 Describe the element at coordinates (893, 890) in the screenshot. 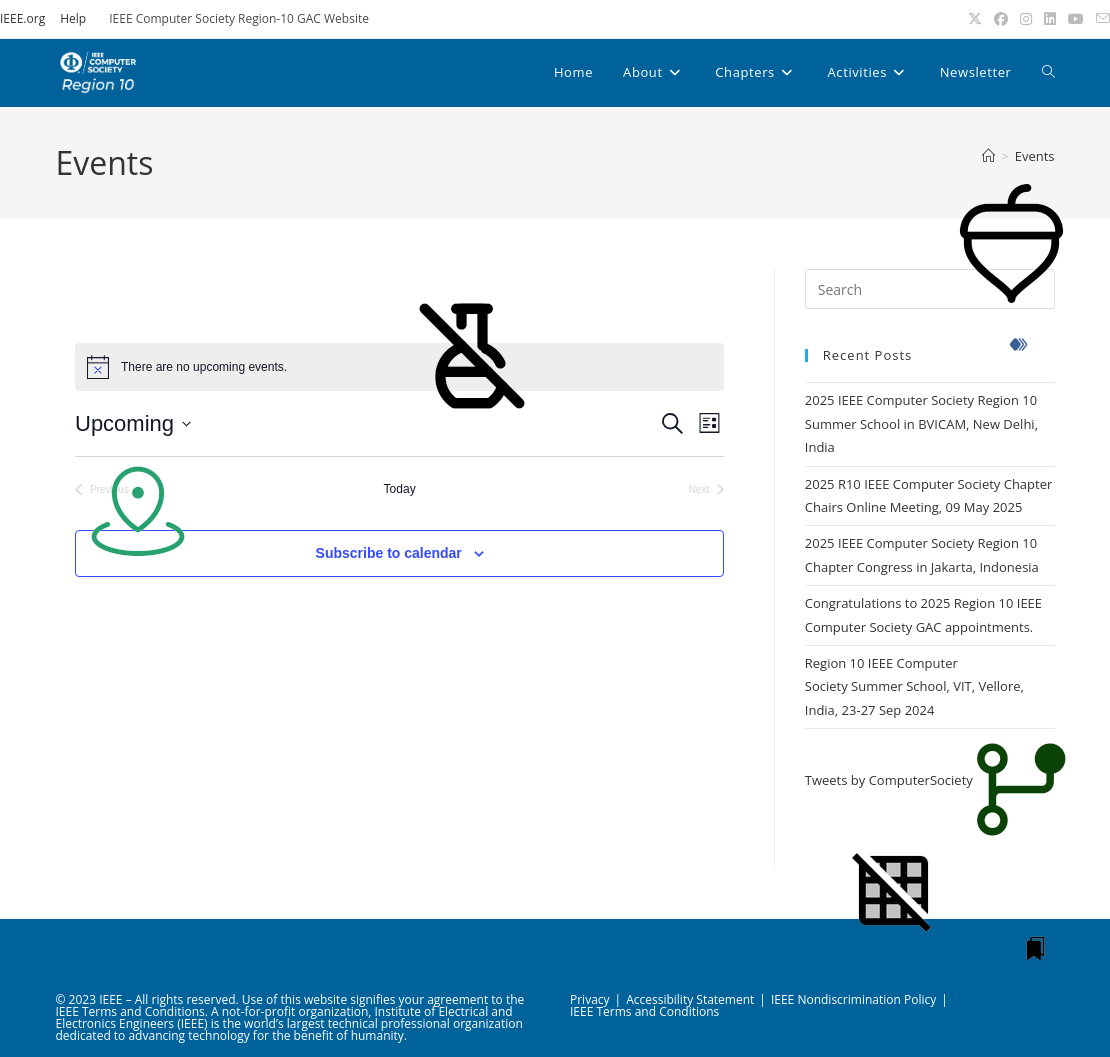

I see `disable grid view` at that location.